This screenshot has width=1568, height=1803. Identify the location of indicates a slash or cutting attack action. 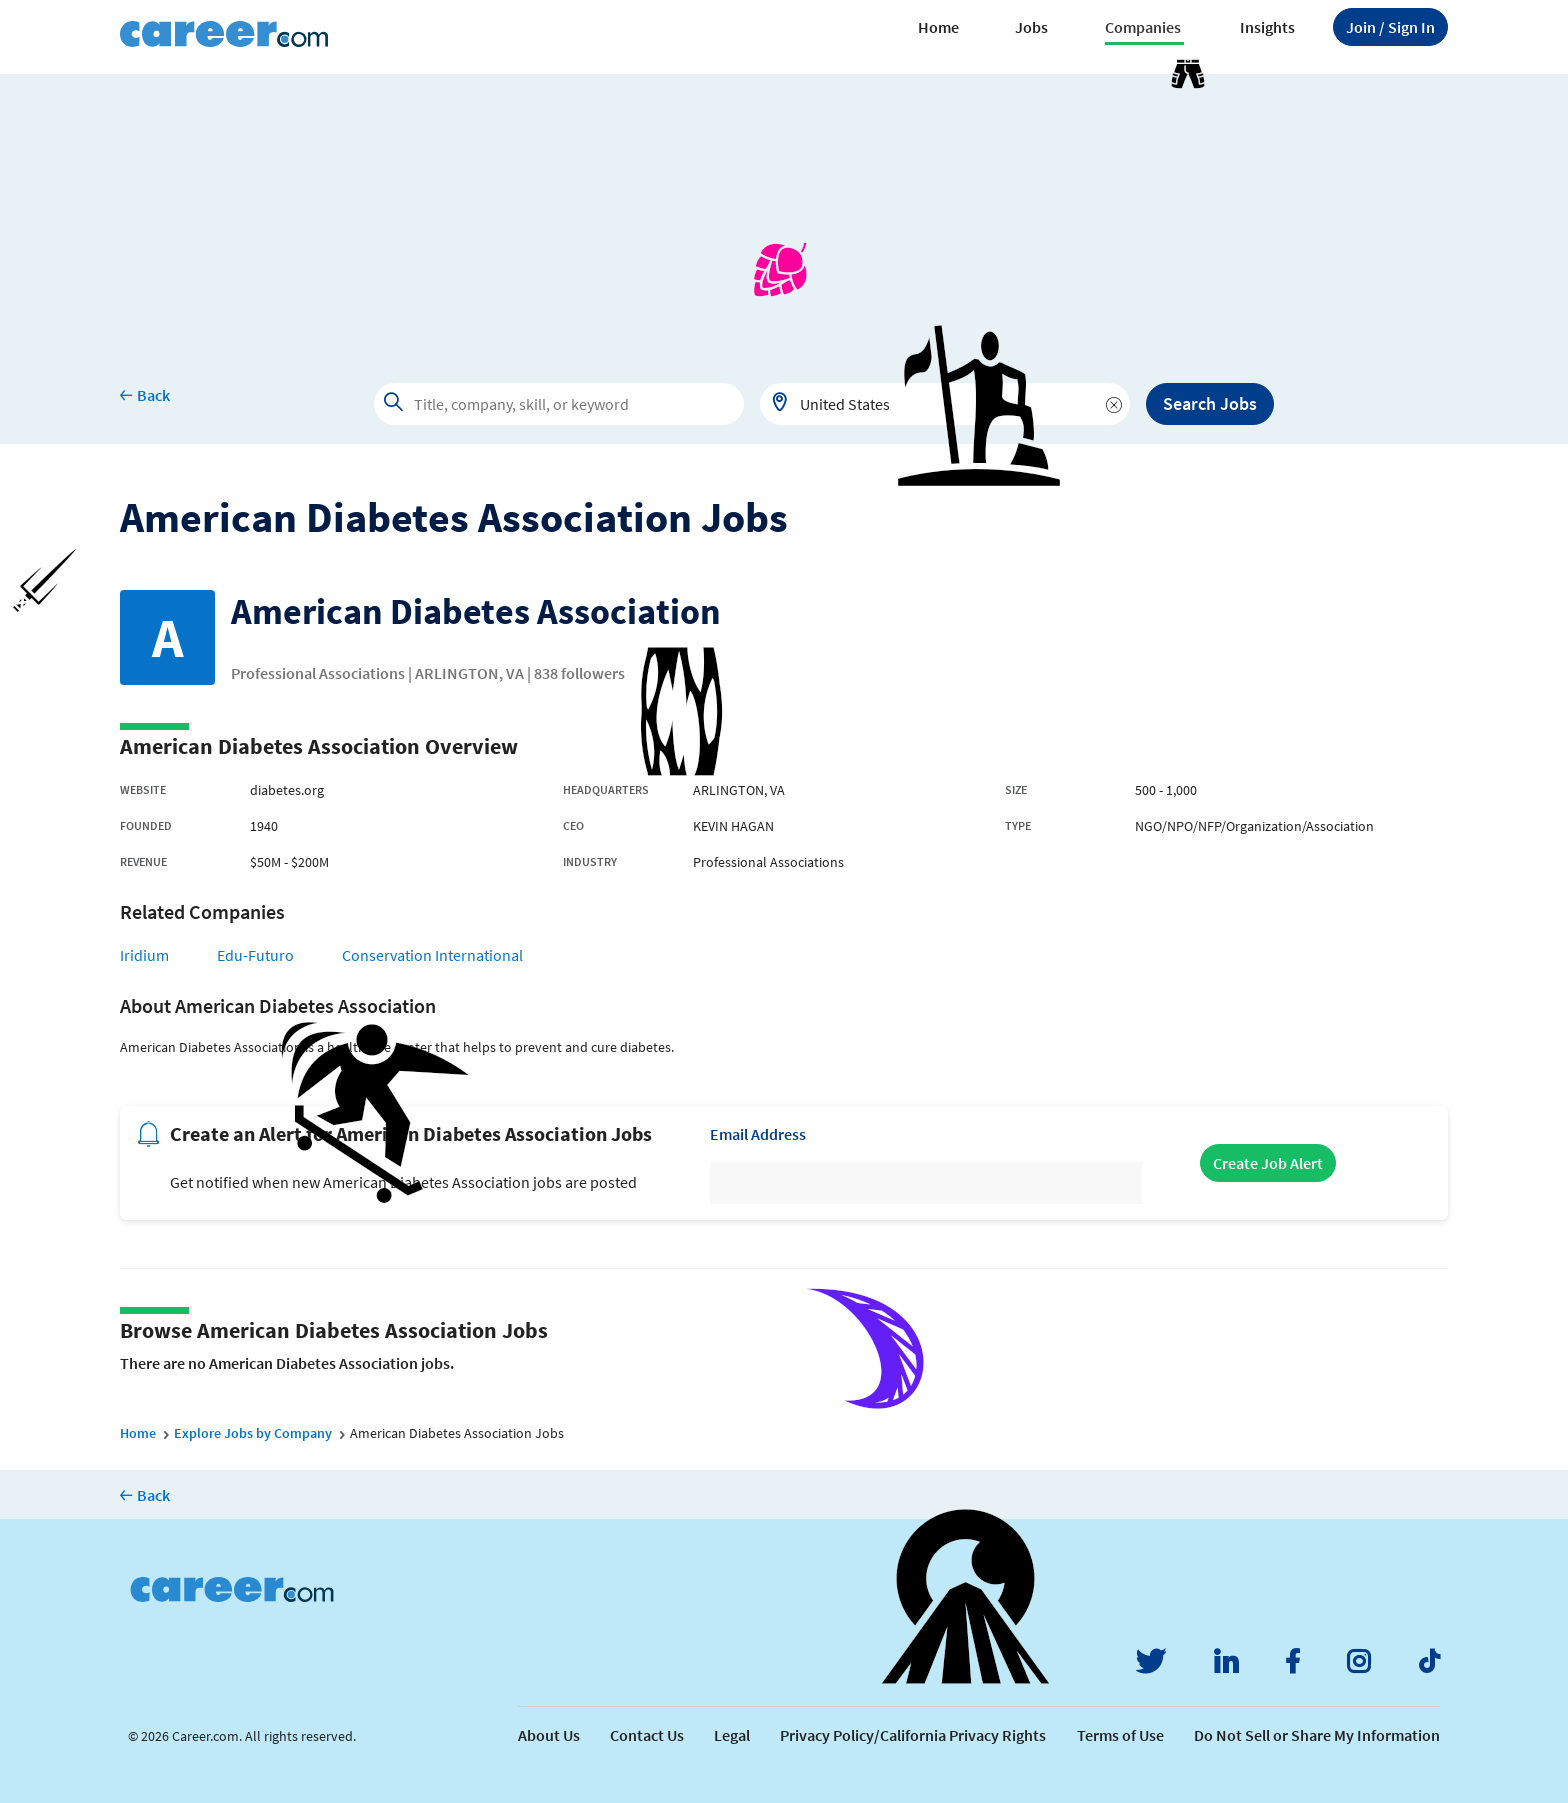
(866, 1349).